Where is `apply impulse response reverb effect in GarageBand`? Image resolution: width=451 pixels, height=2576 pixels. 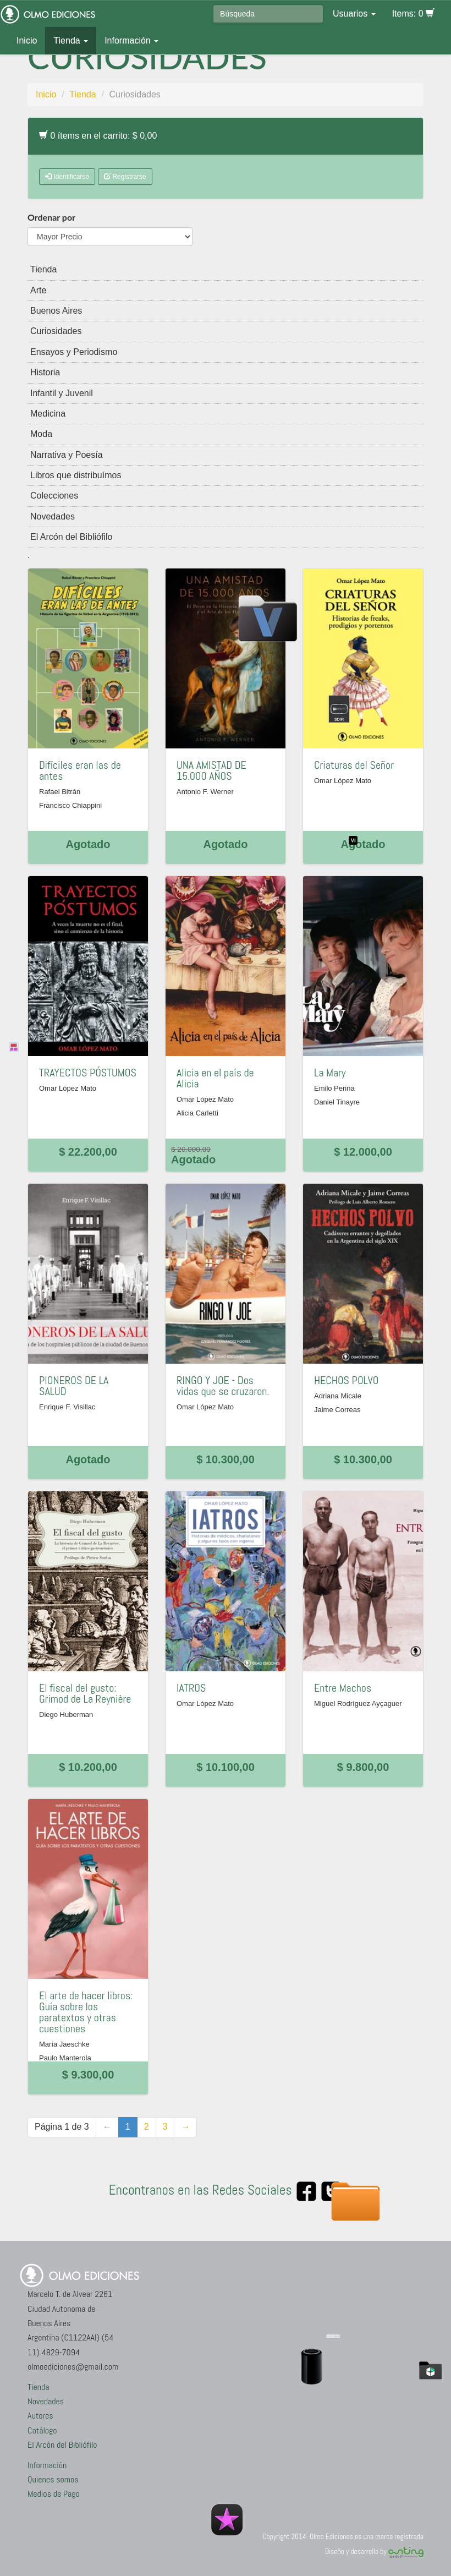 apply impulse response reverb effect in GarageBand is located at coordinates (339, 709).